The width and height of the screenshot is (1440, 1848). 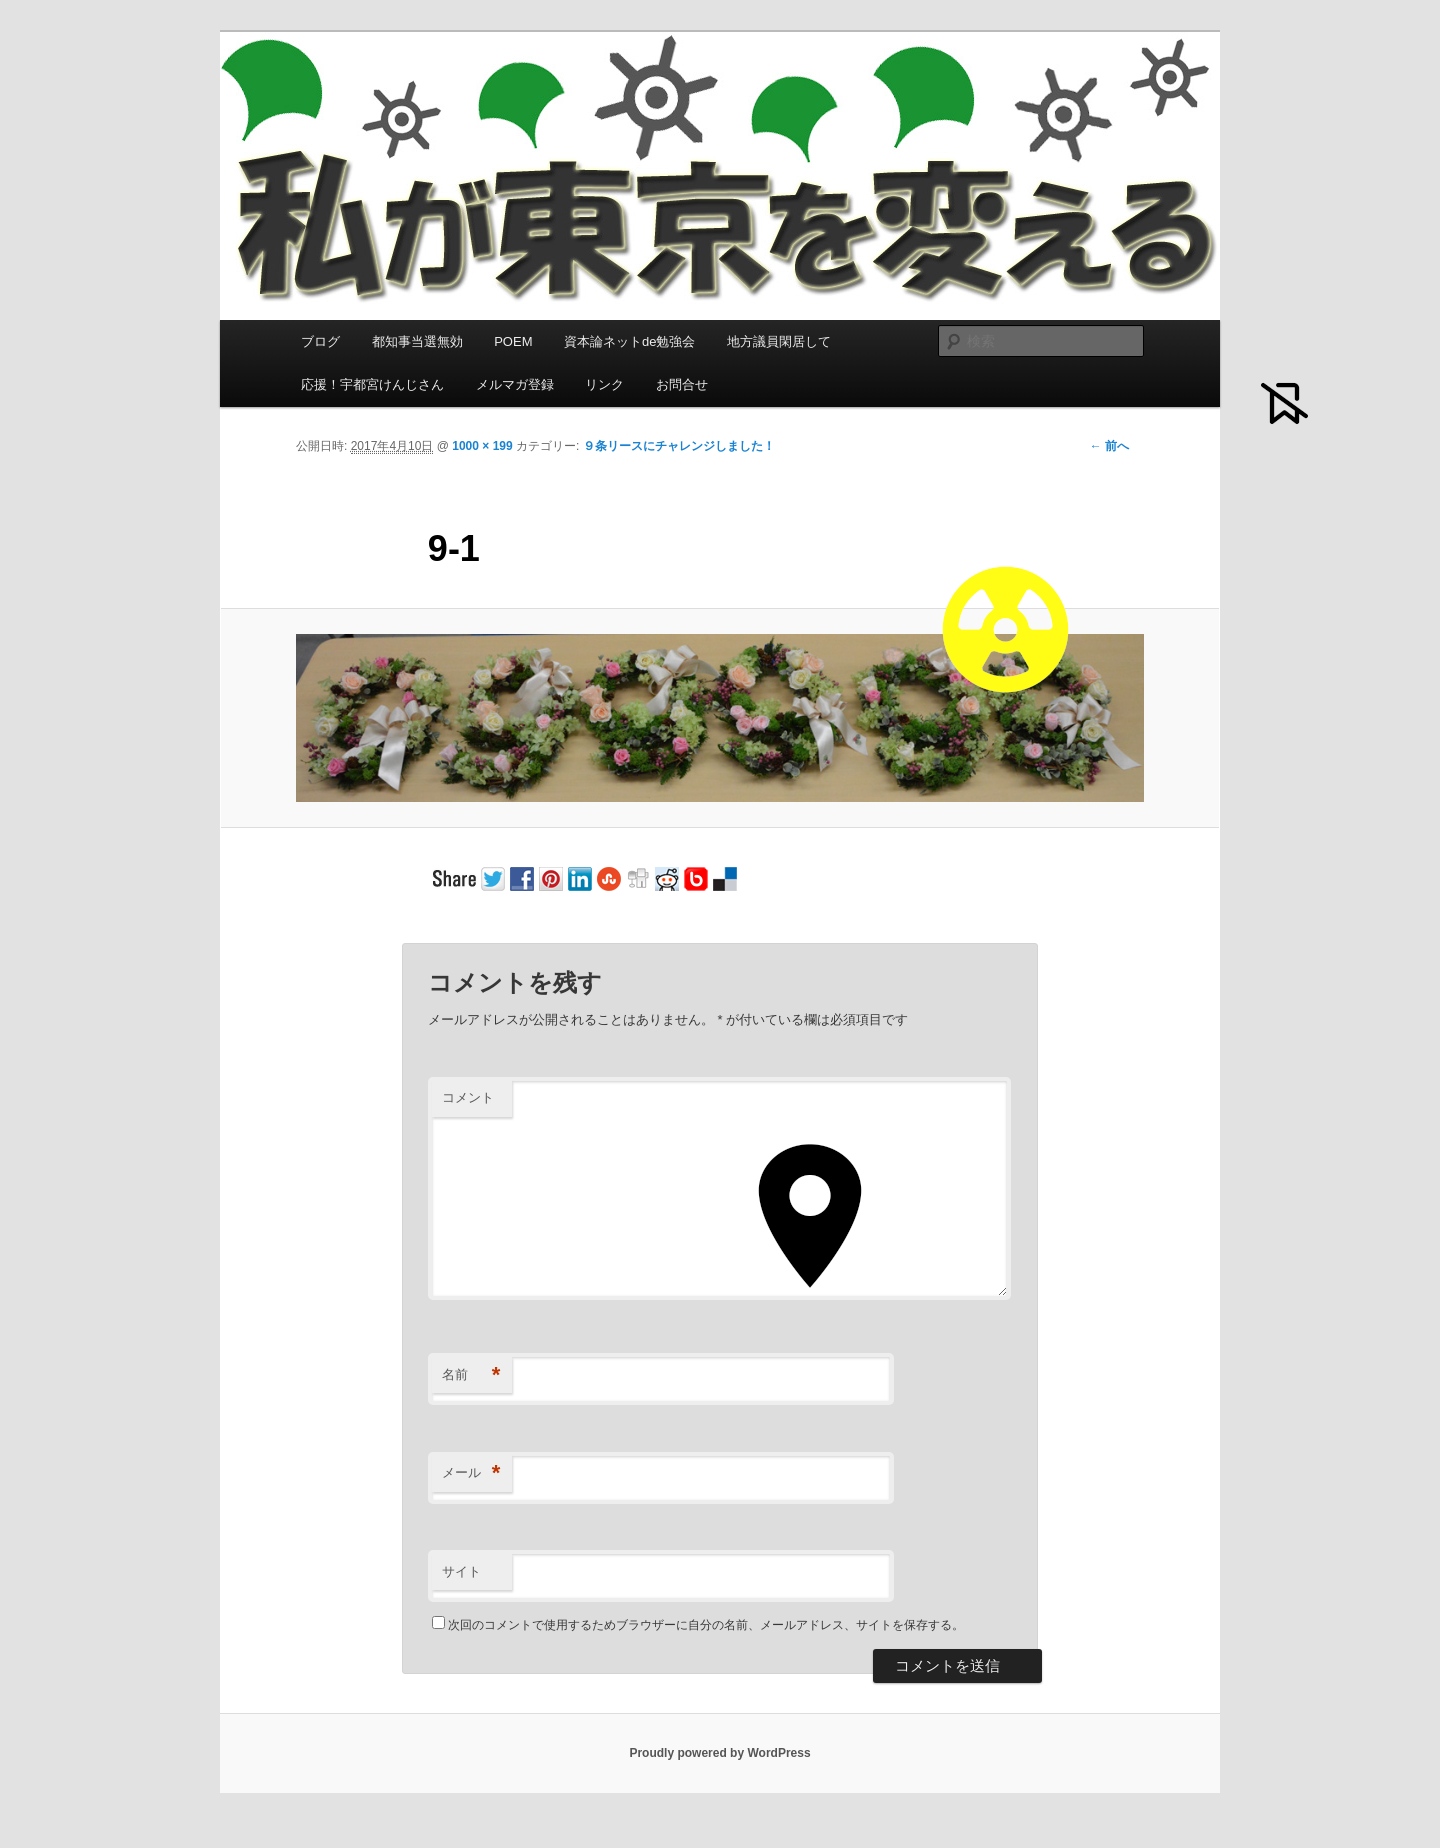 I want to click on indicates radioactive or hazardous material warning, so click(x=1005, y=629).